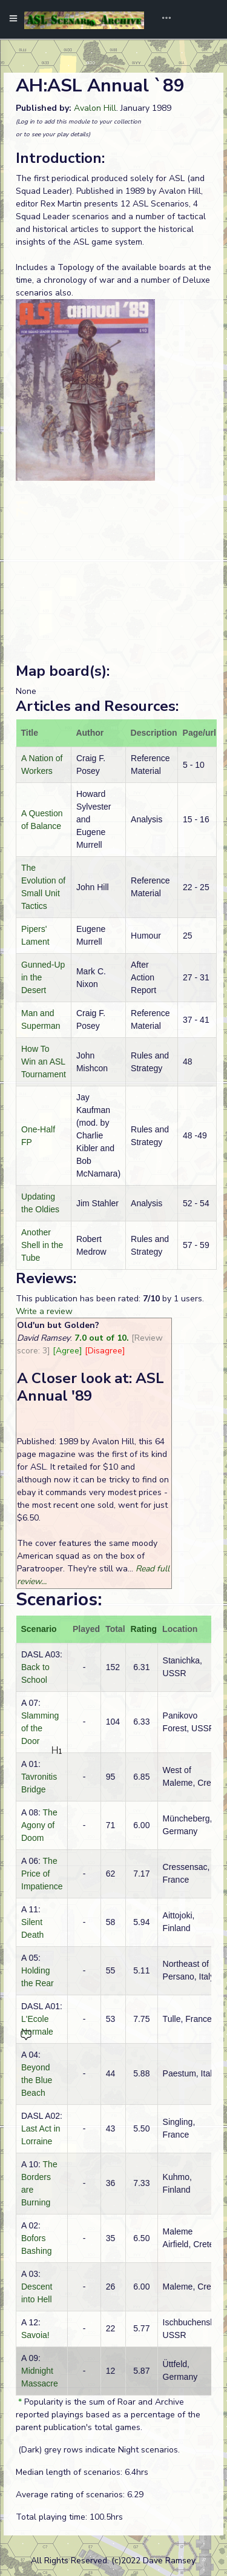  Describe the element at coordinates (57, 1750) in the screenshot. I see `format text as heading level 1` at that location.